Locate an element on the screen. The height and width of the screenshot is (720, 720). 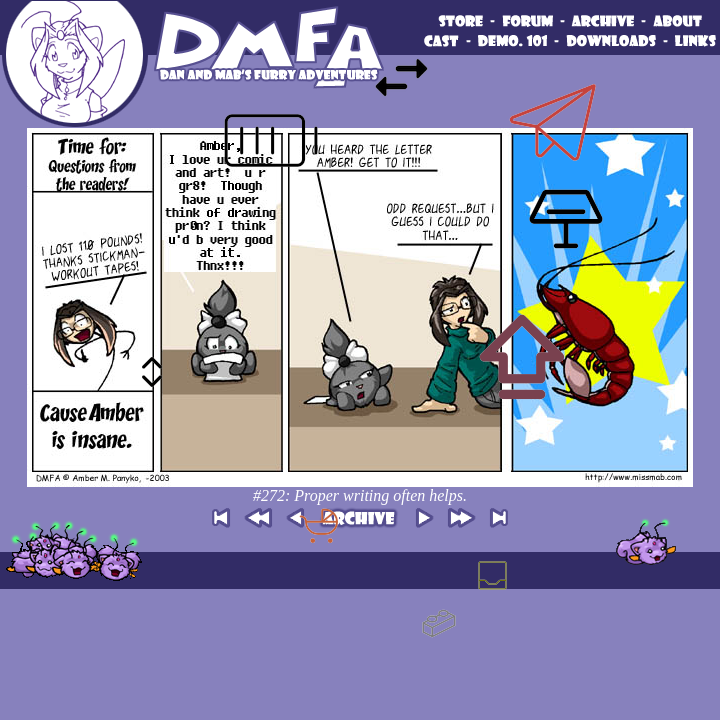
indicates battery is well charged is located at coordinates (269, 140).